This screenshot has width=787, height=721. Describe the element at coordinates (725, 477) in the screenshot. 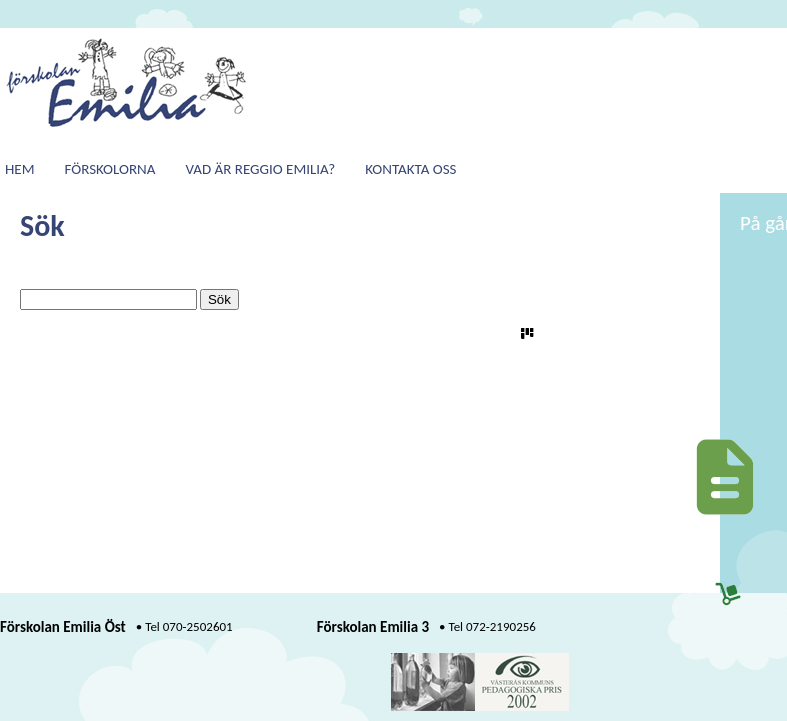

I see `view document or text file` at that location.